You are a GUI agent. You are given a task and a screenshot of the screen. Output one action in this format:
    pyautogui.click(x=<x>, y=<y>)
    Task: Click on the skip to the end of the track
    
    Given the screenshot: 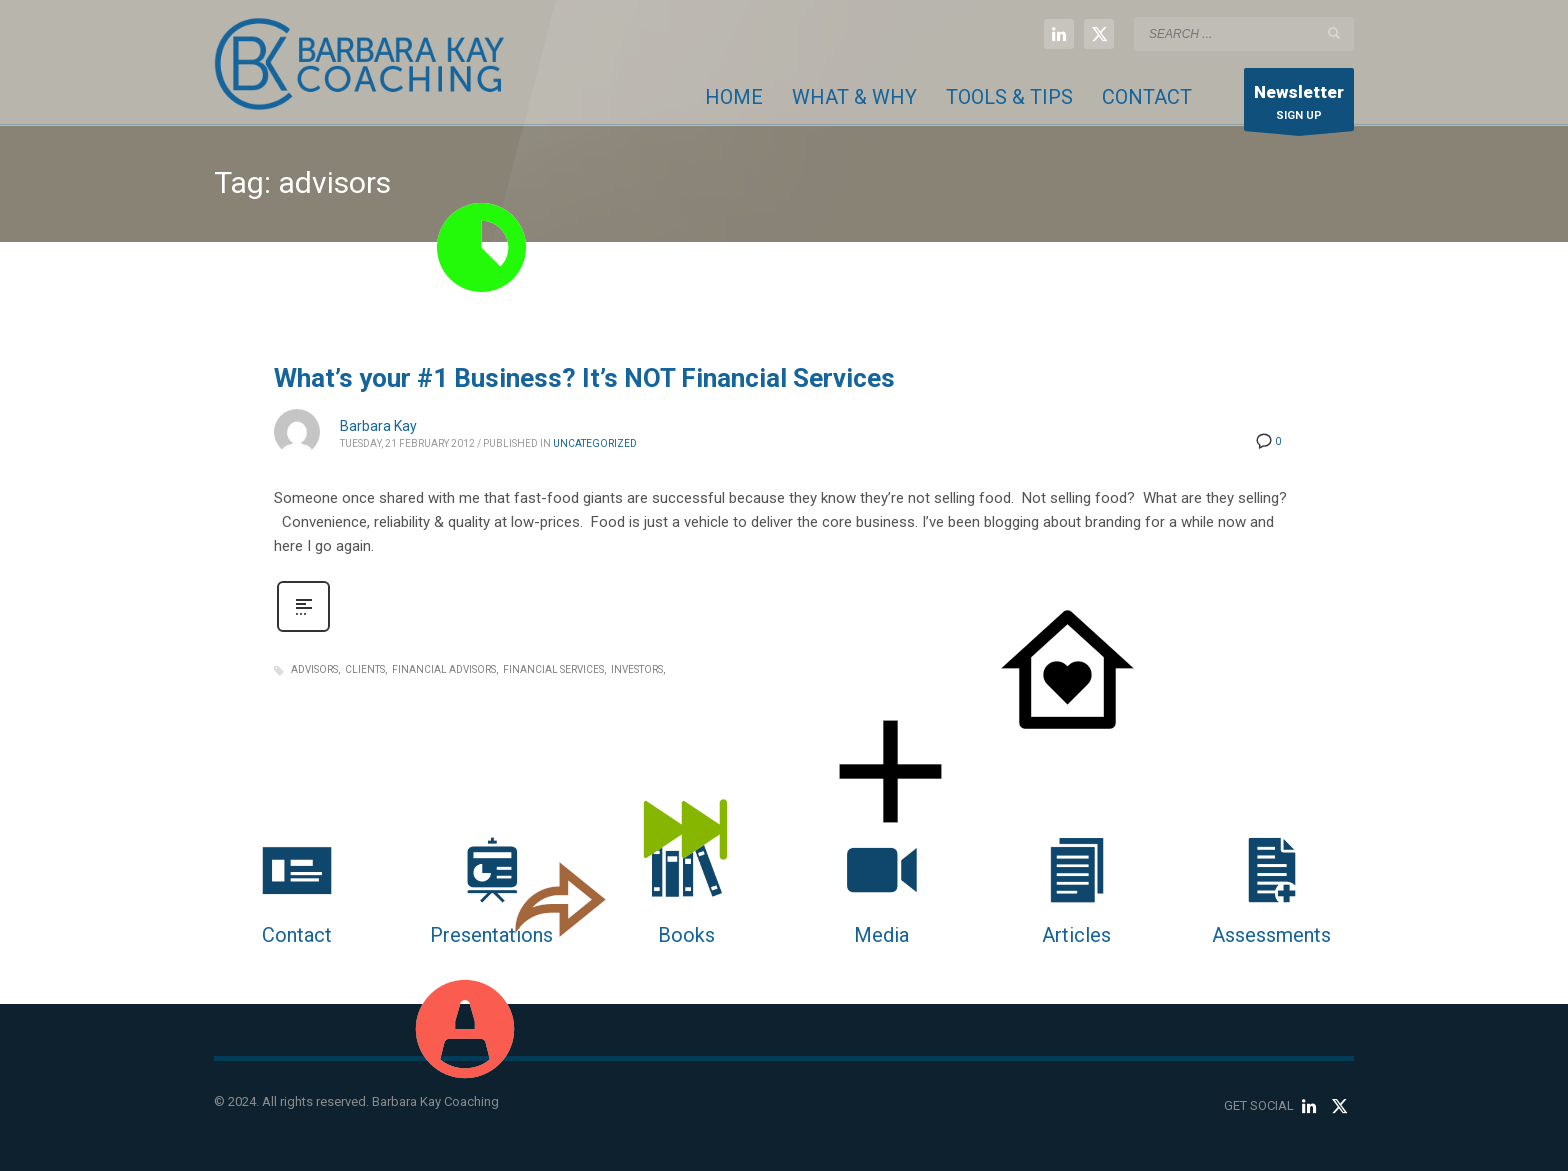 What is the action you would take?
    pyautogui.click(x=685, y=829)
    